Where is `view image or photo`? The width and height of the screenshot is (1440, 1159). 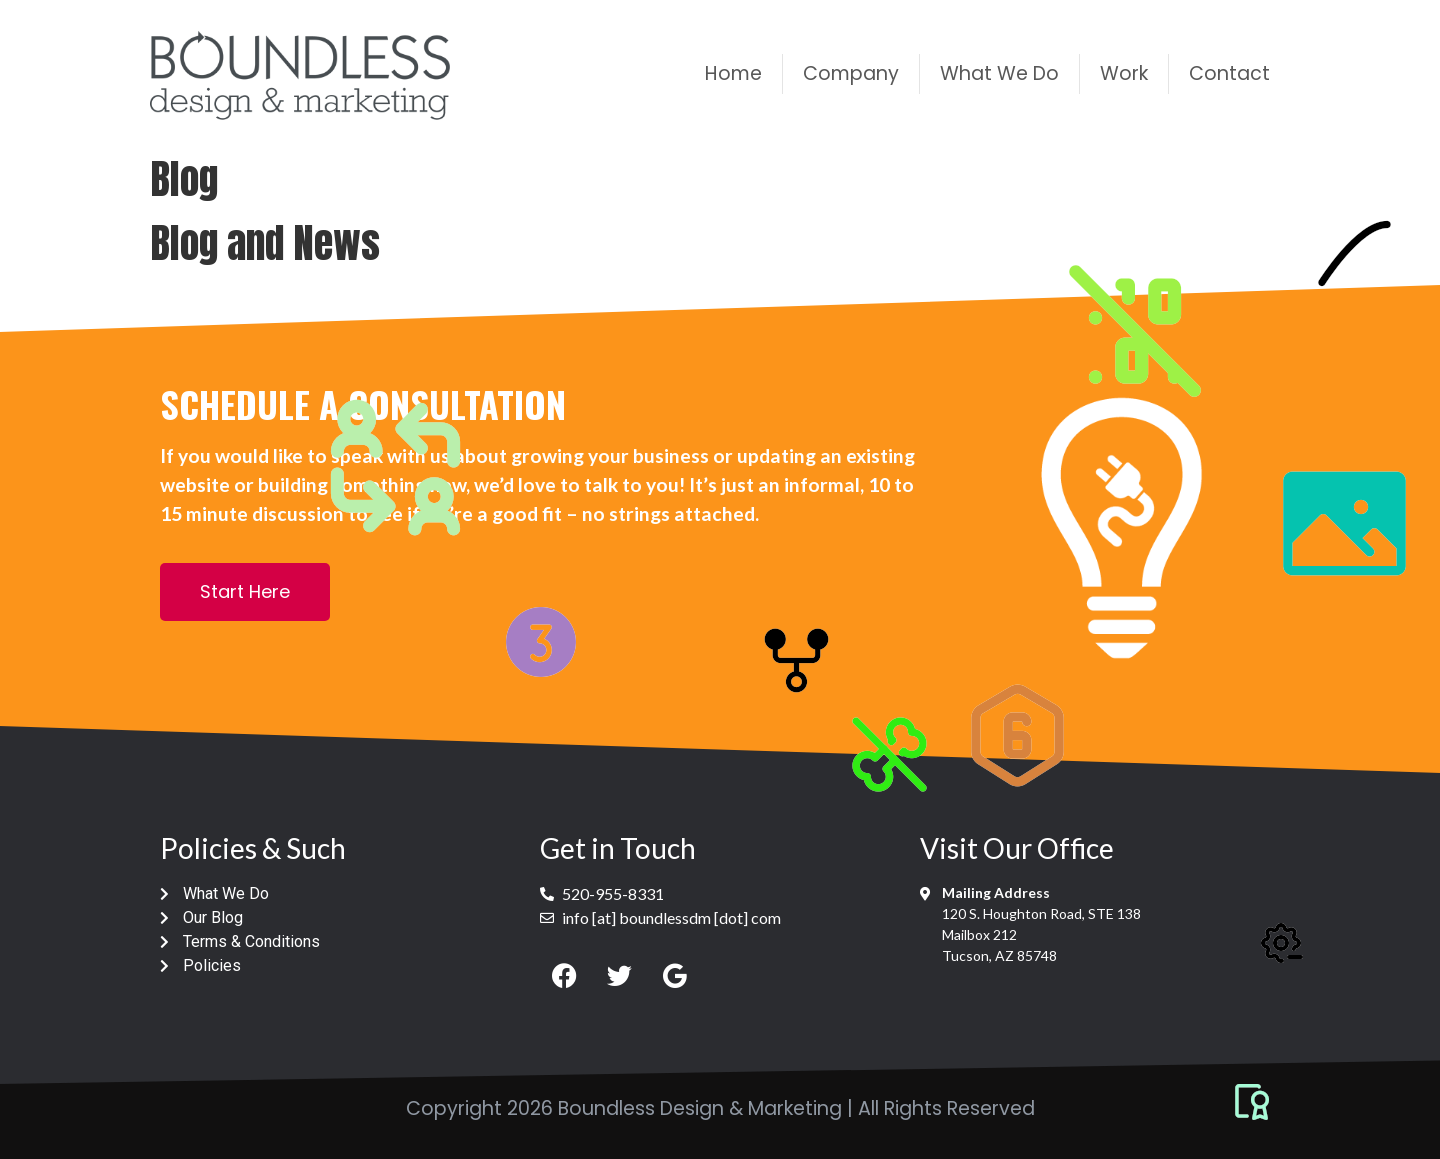
view image or photo is located at coordinates (1344, 523).